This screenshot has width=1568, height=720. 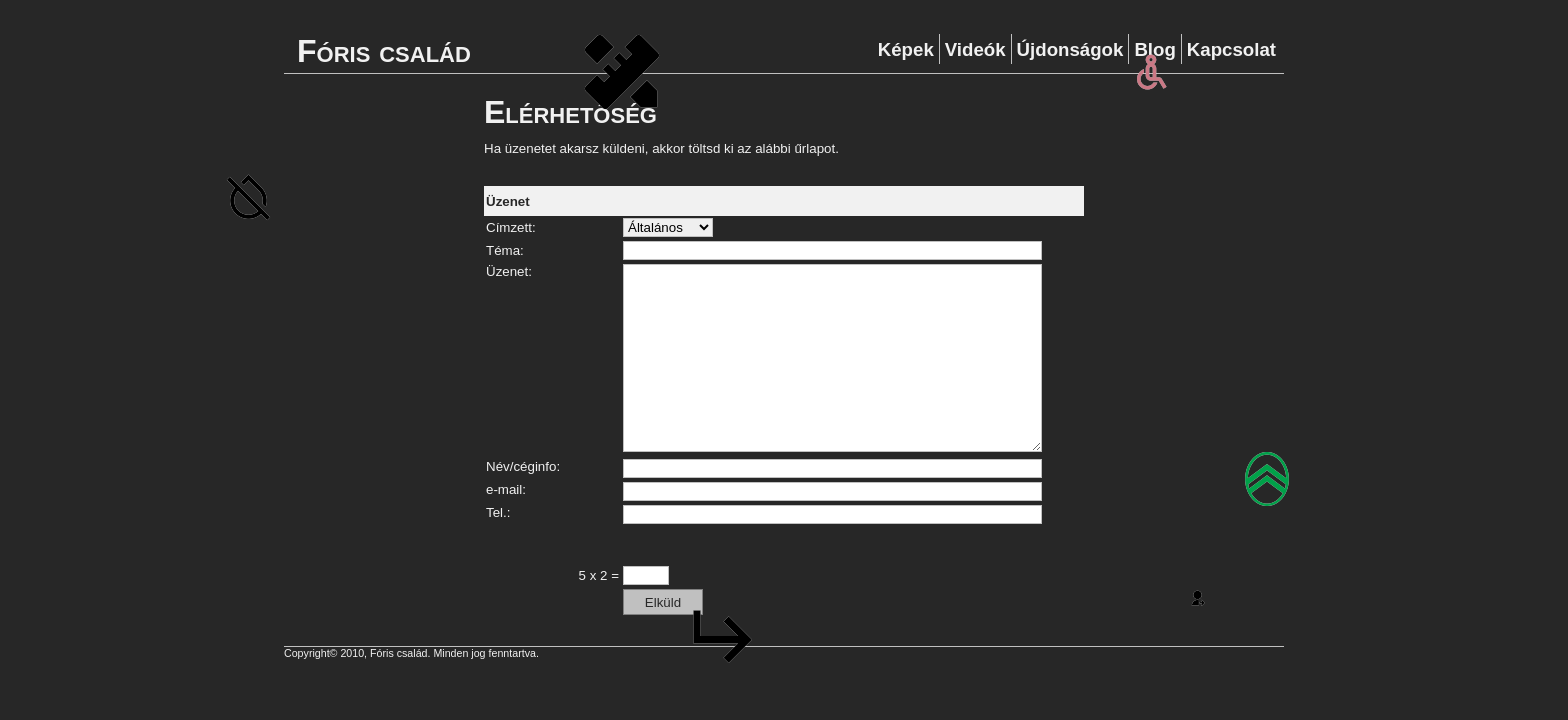 I want to click on share a user profile with others, so click(x=1197, y=598).